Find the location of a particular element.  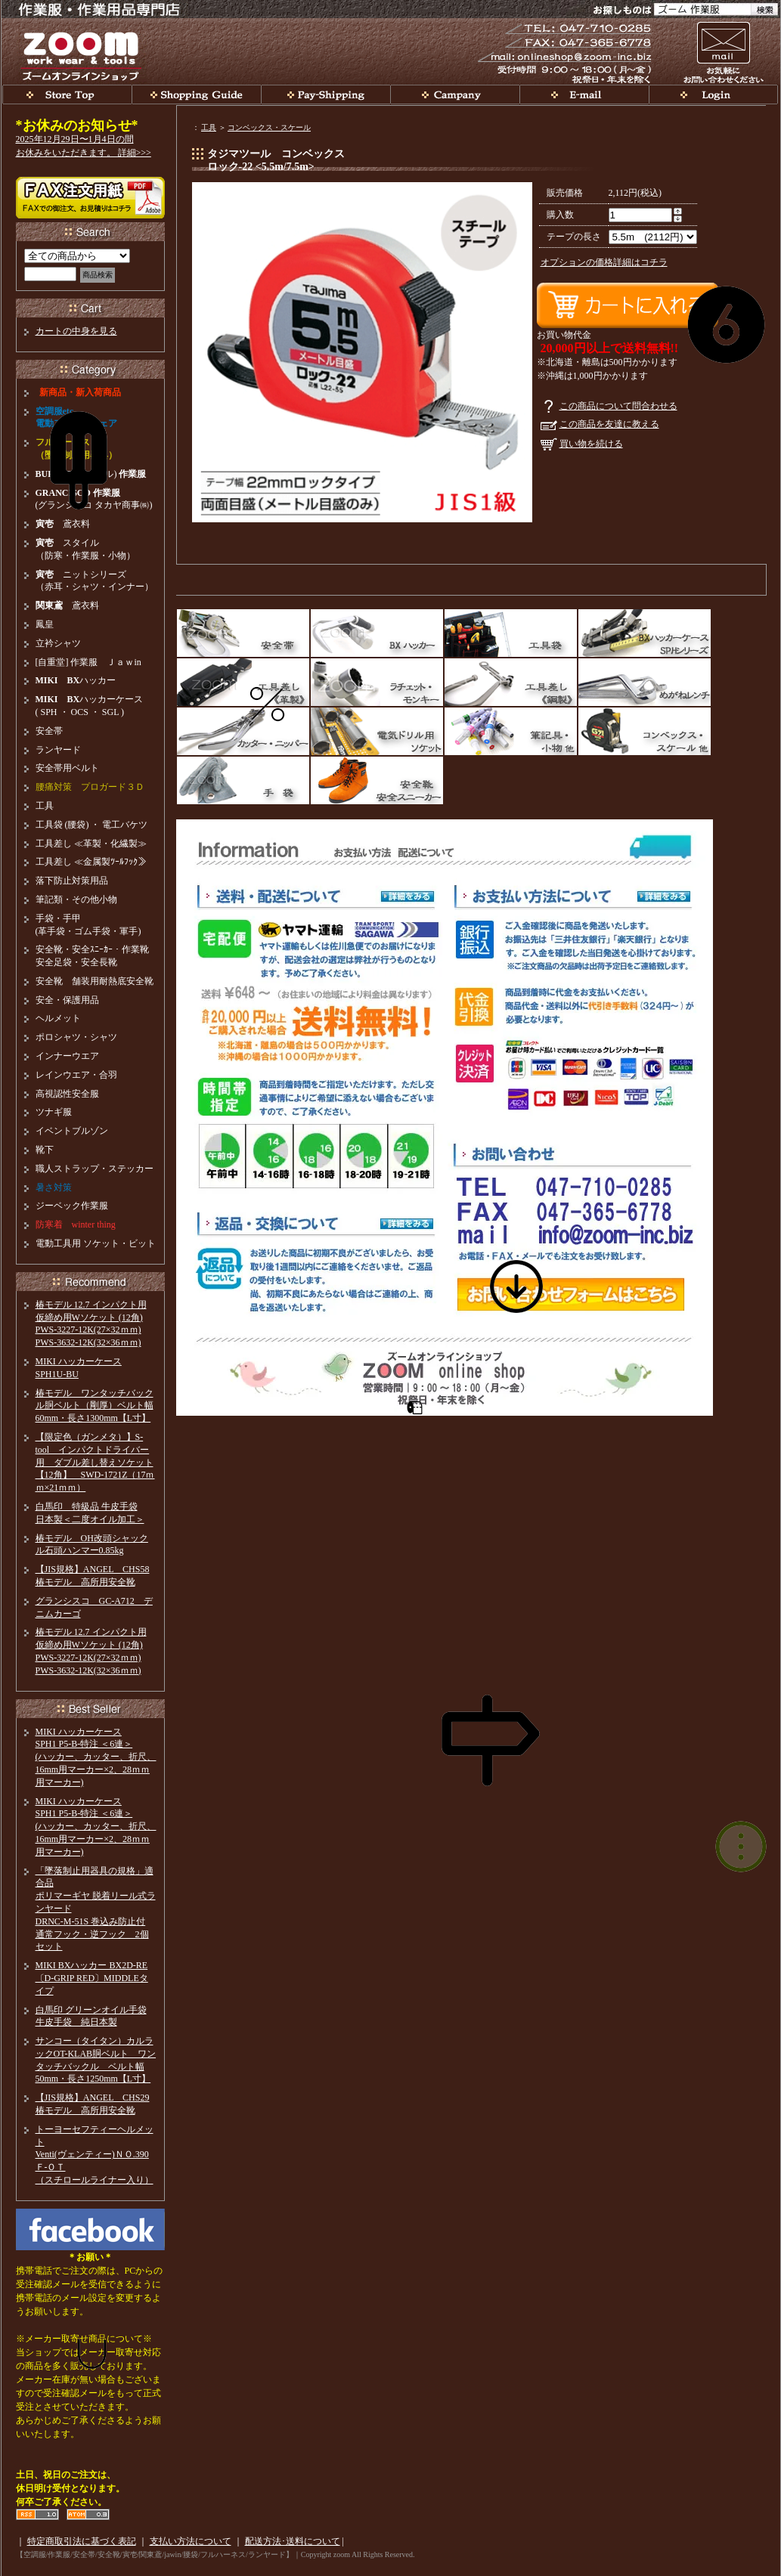

download file or content is located at coordinates (516, 1286).